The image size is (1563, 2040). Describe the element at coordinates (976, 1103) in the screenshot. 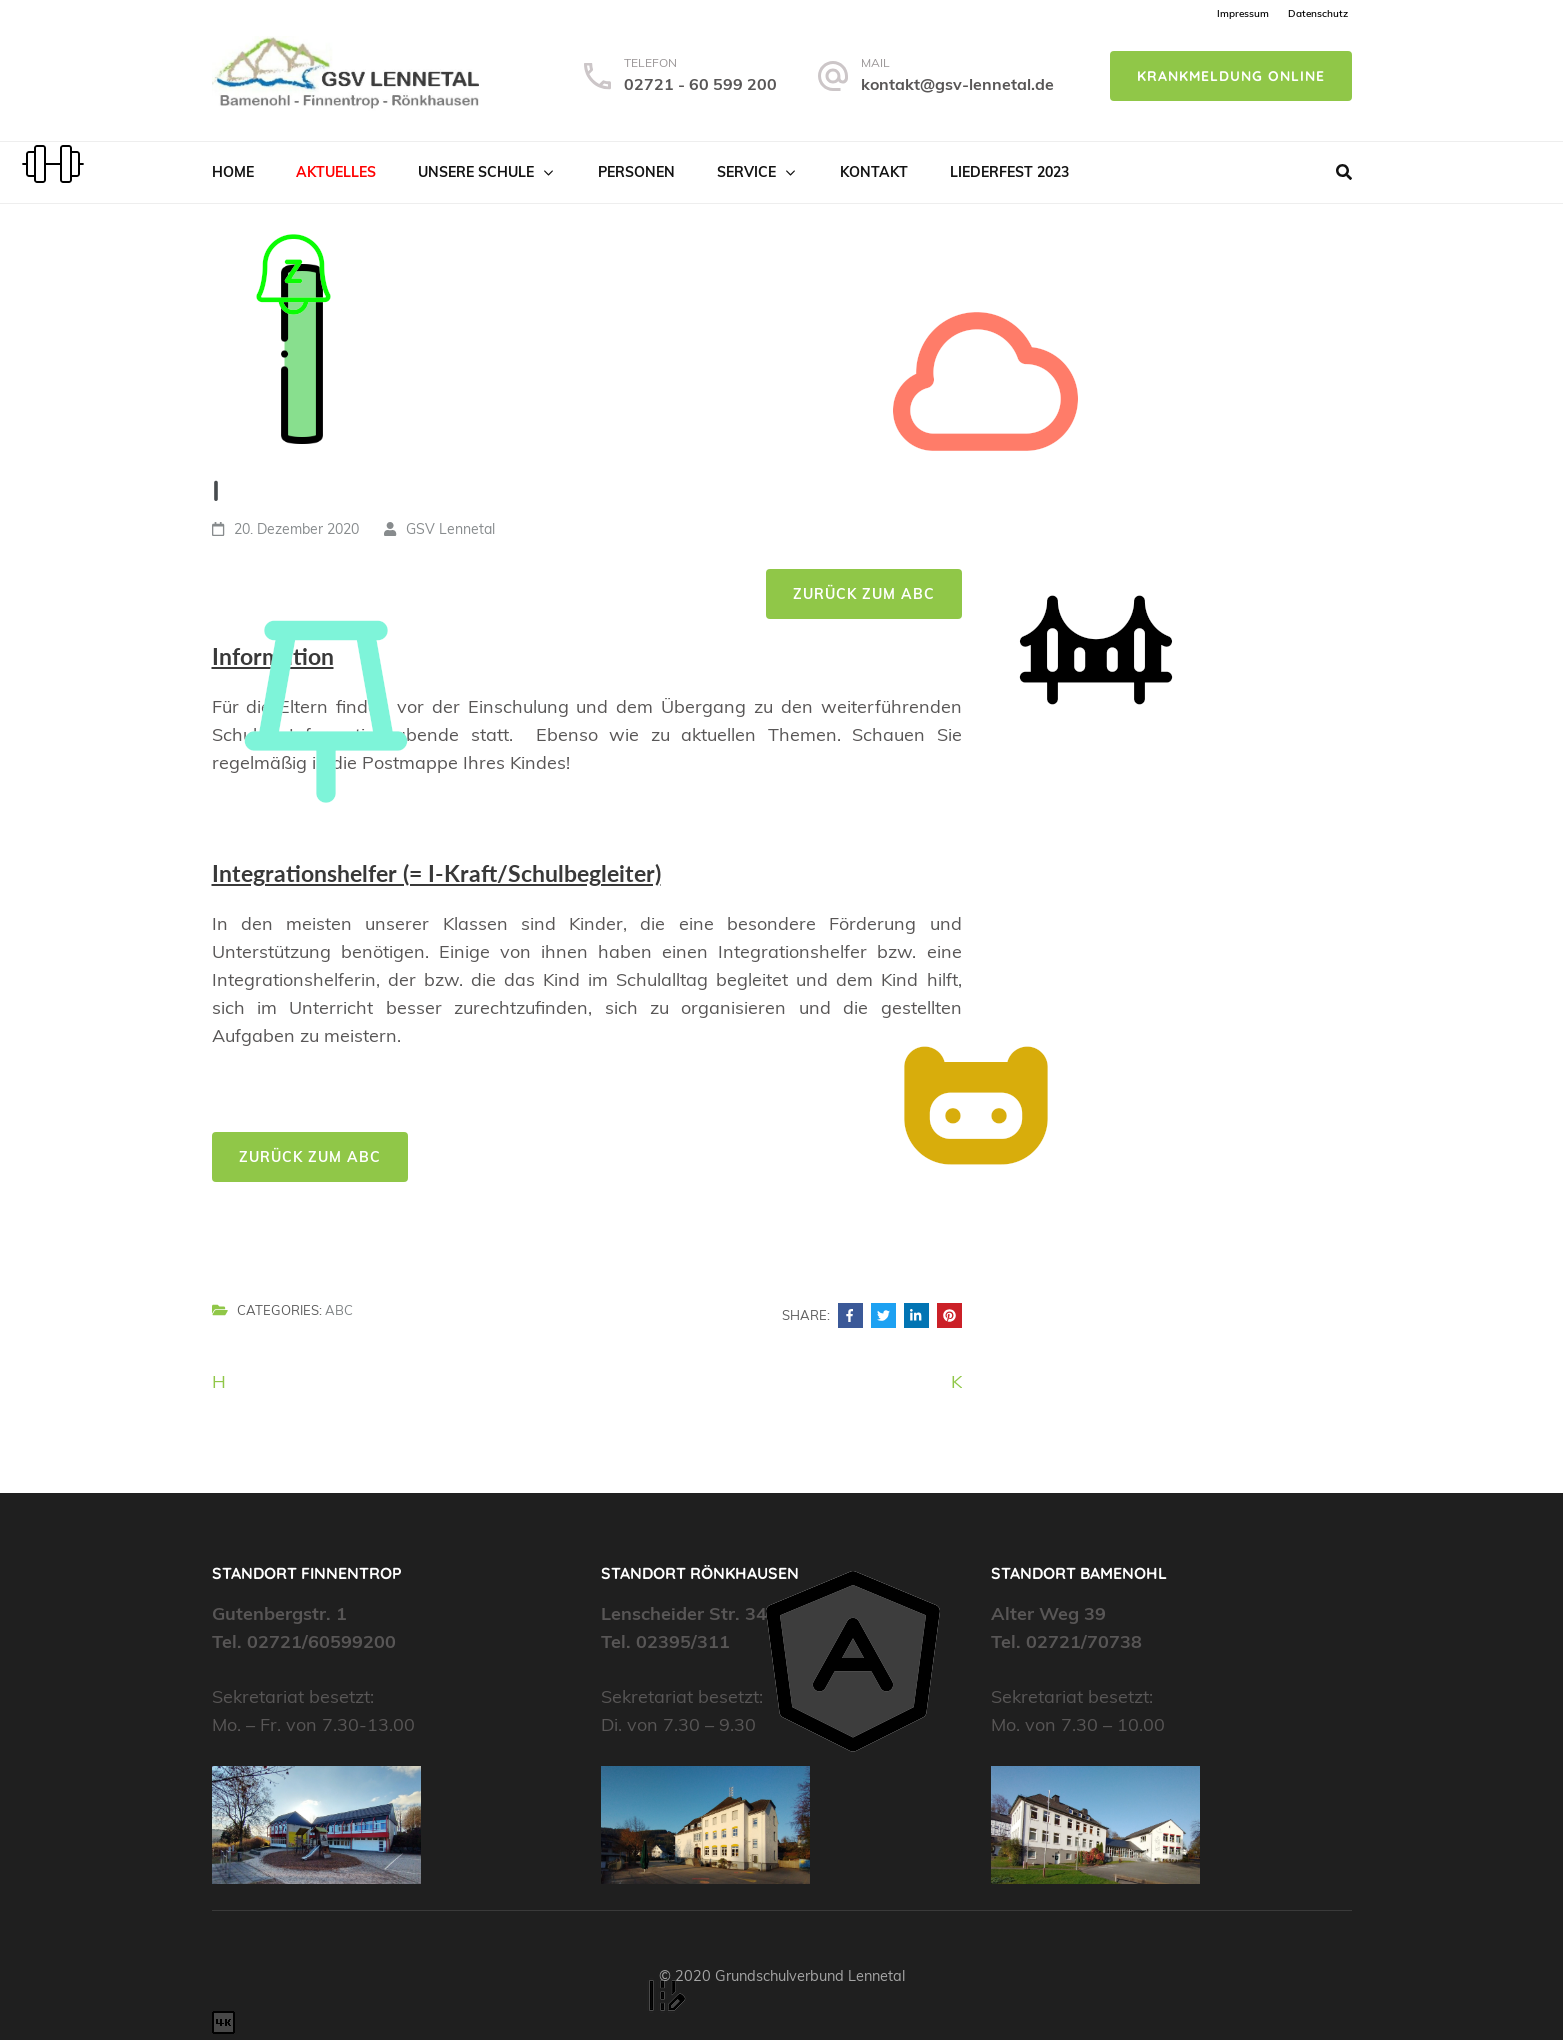

I see `finn the human character icon from adventure time` at that location.